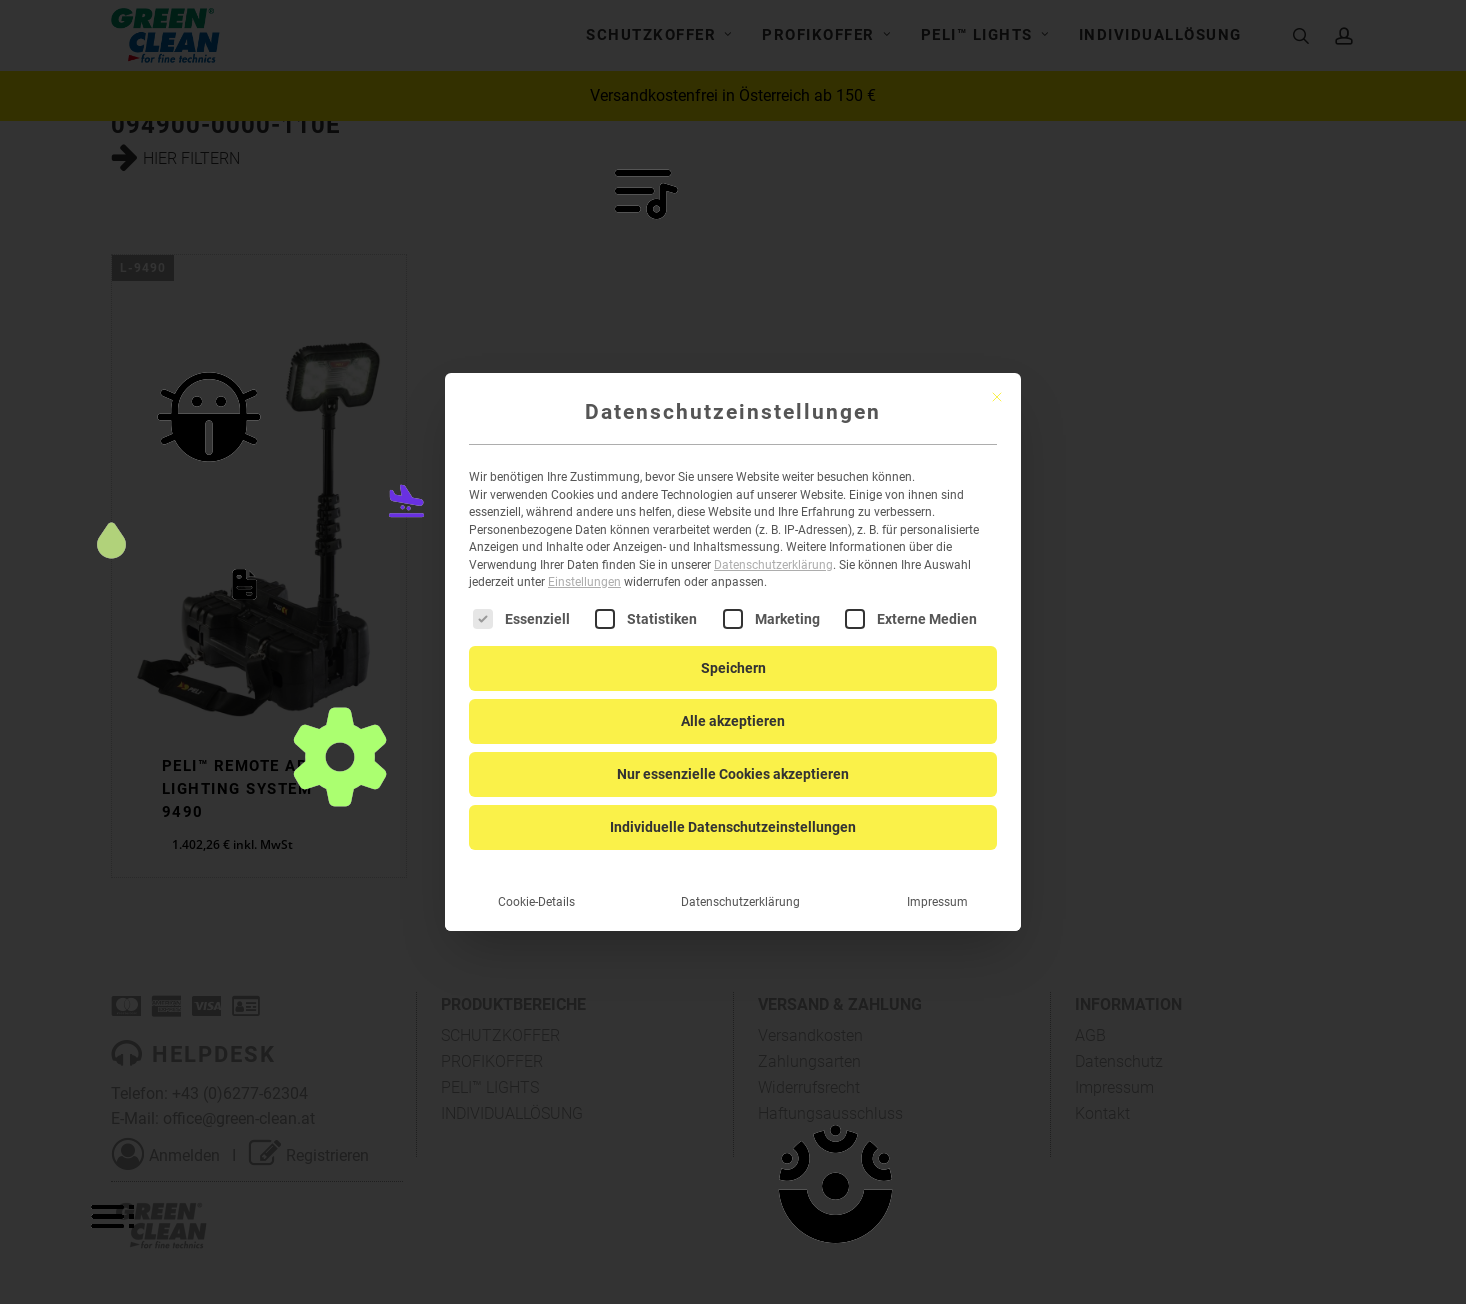  I want to click on adjust water or hydration settings, so click(111, 540).